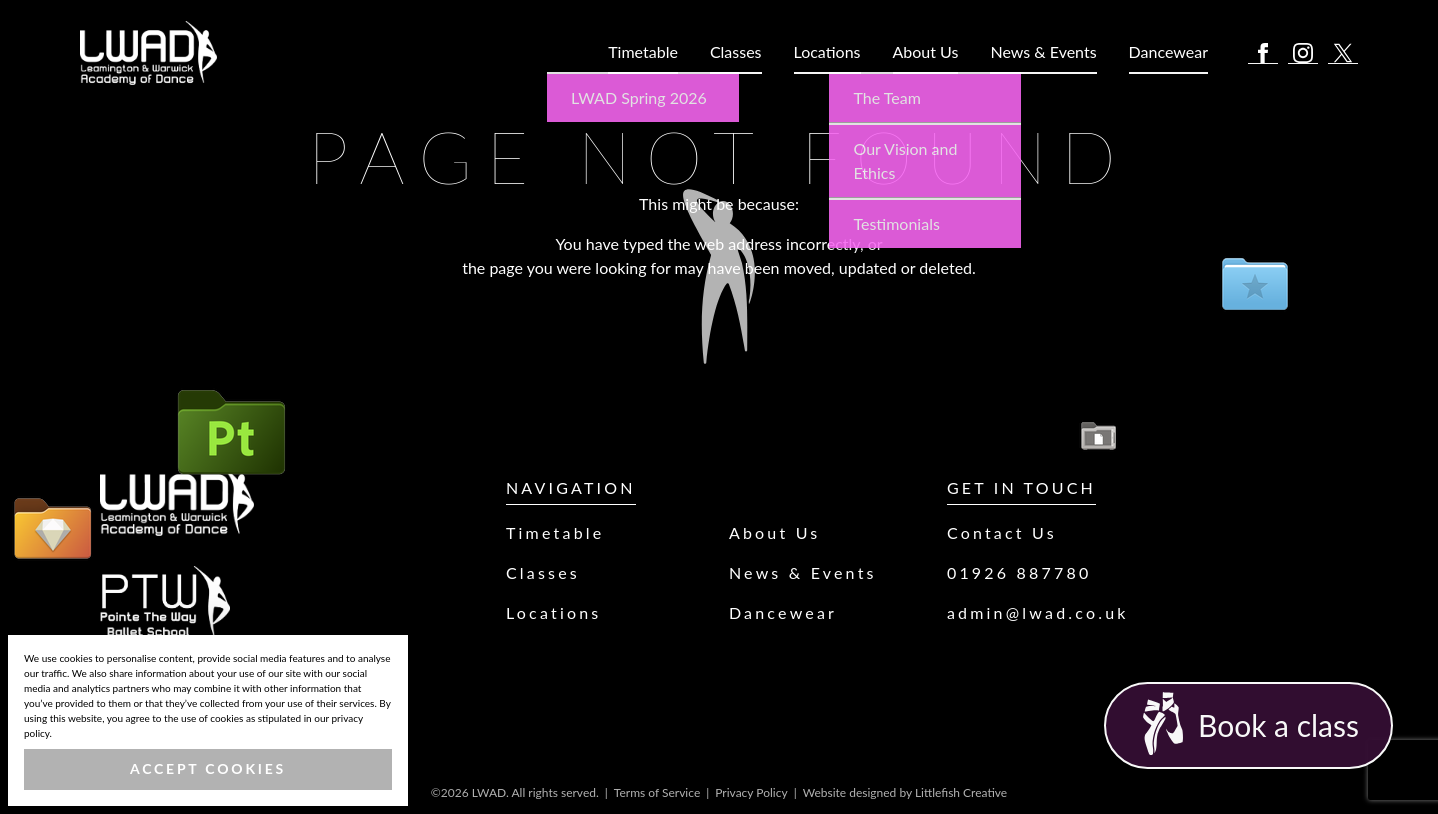 The image size is (1438, 814). I want to click on open folder containing Adobe Substance Painter project files, so click(231, 435).